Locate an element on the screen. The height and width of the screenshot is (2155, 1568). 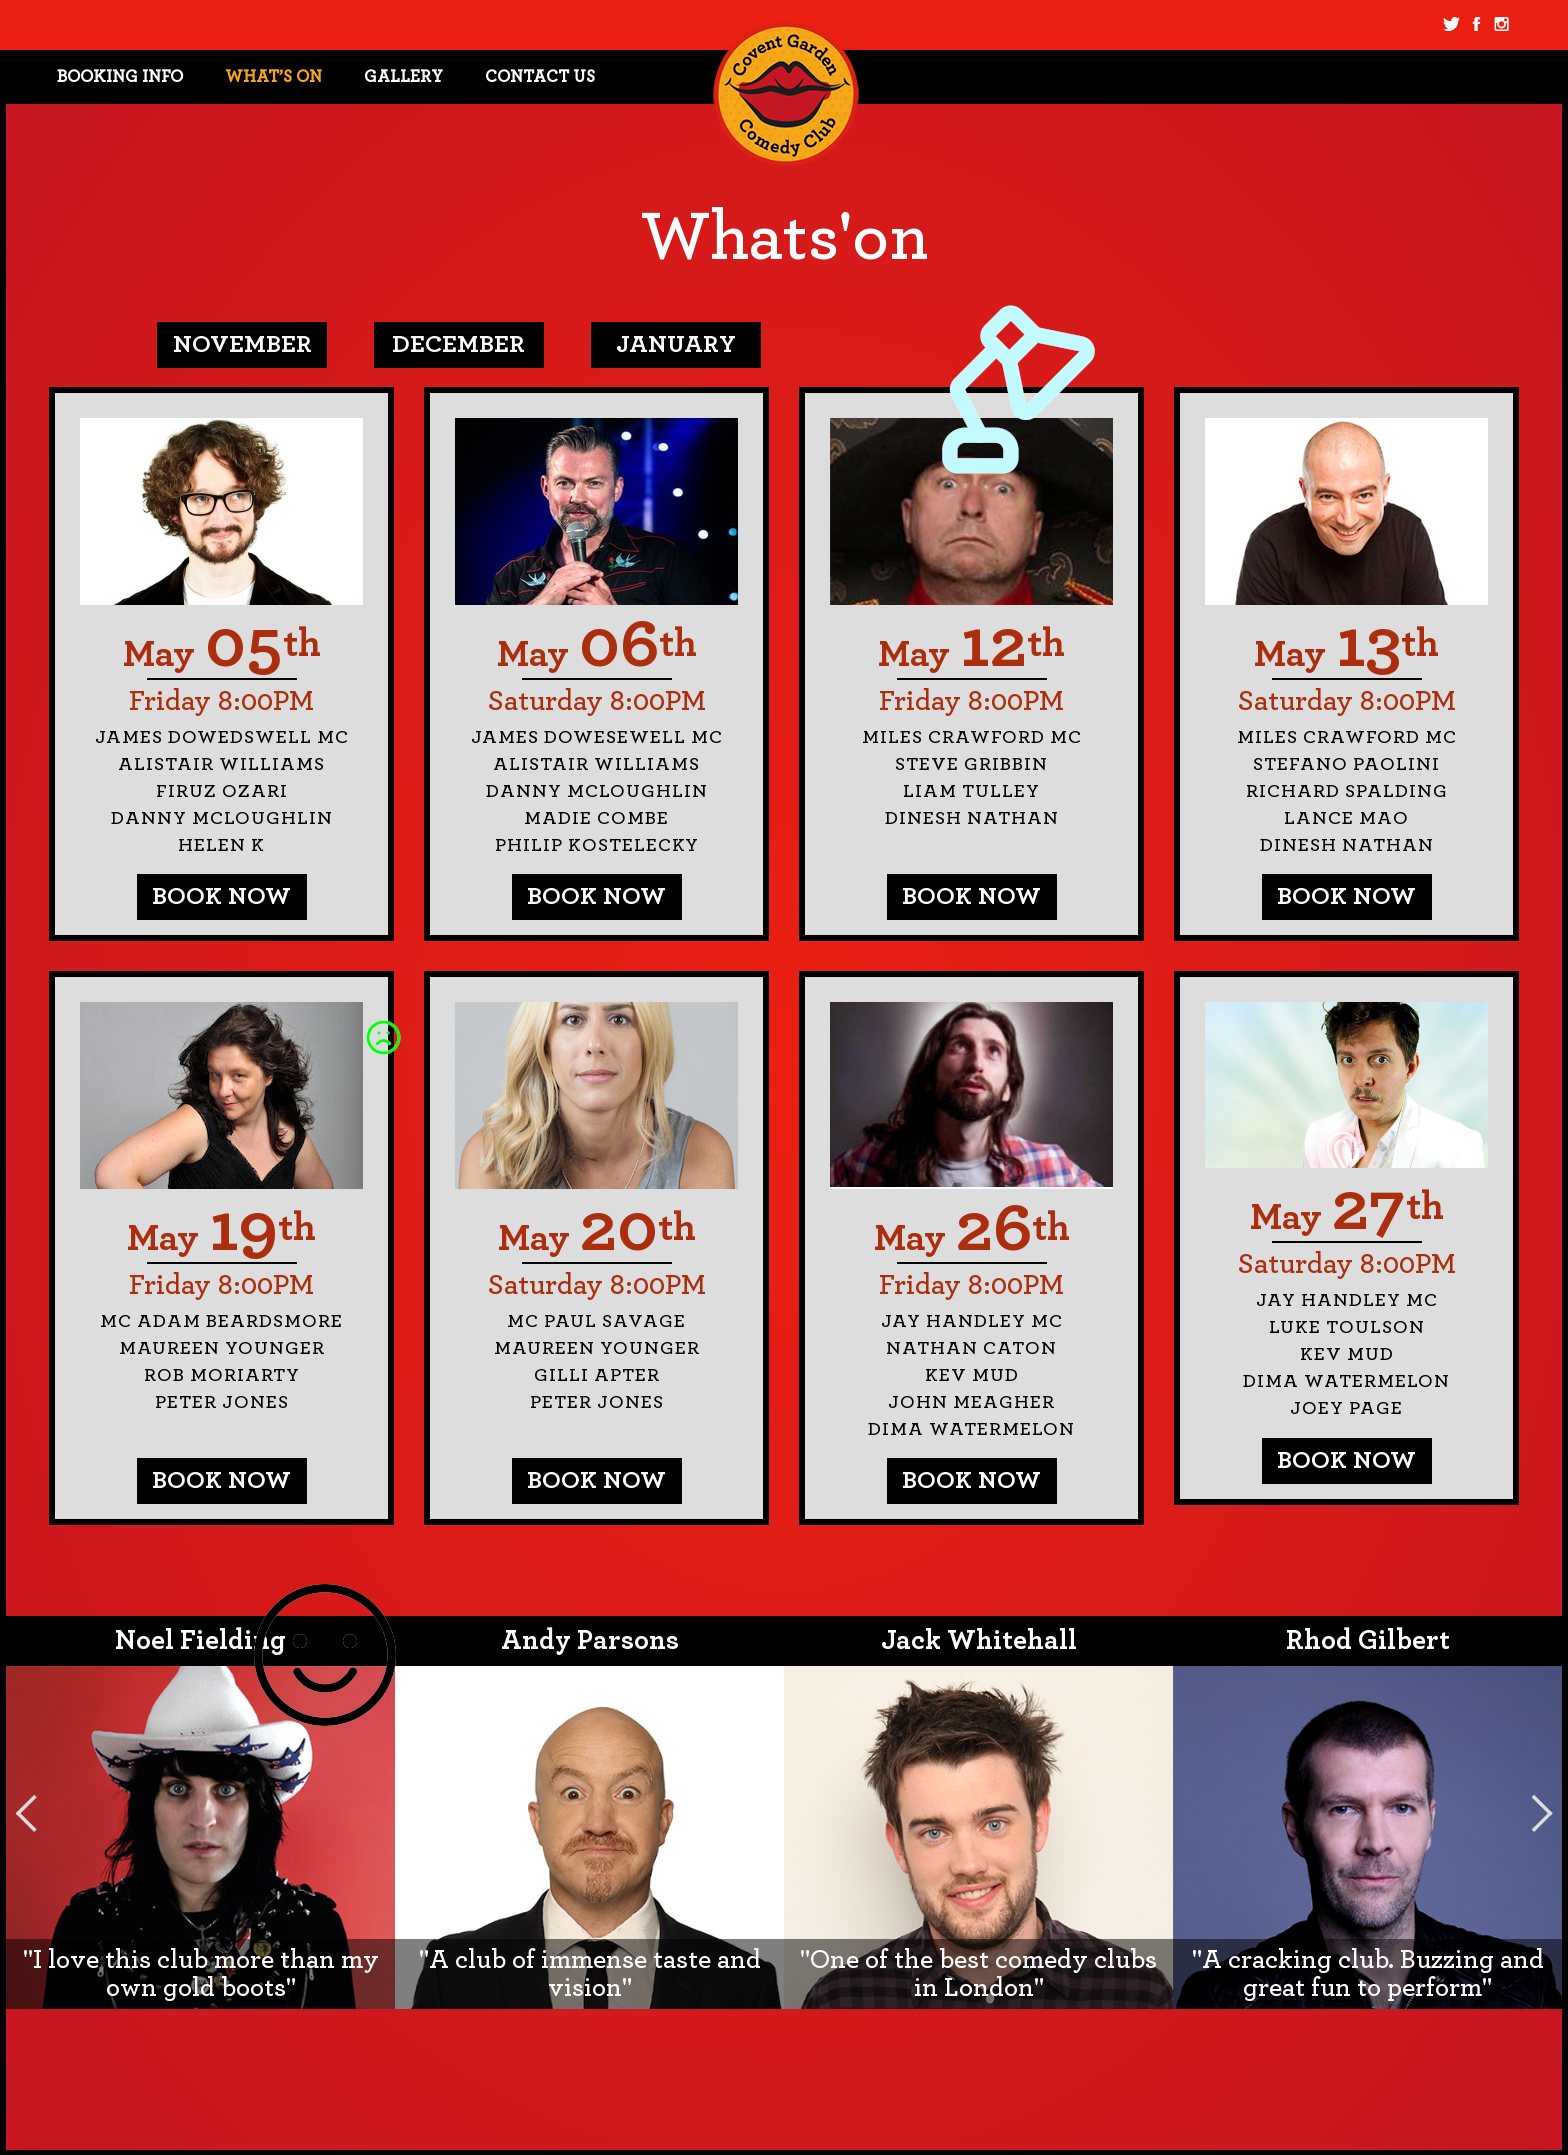
submit negative feedback or rating is located at coordinates (383, 1037).